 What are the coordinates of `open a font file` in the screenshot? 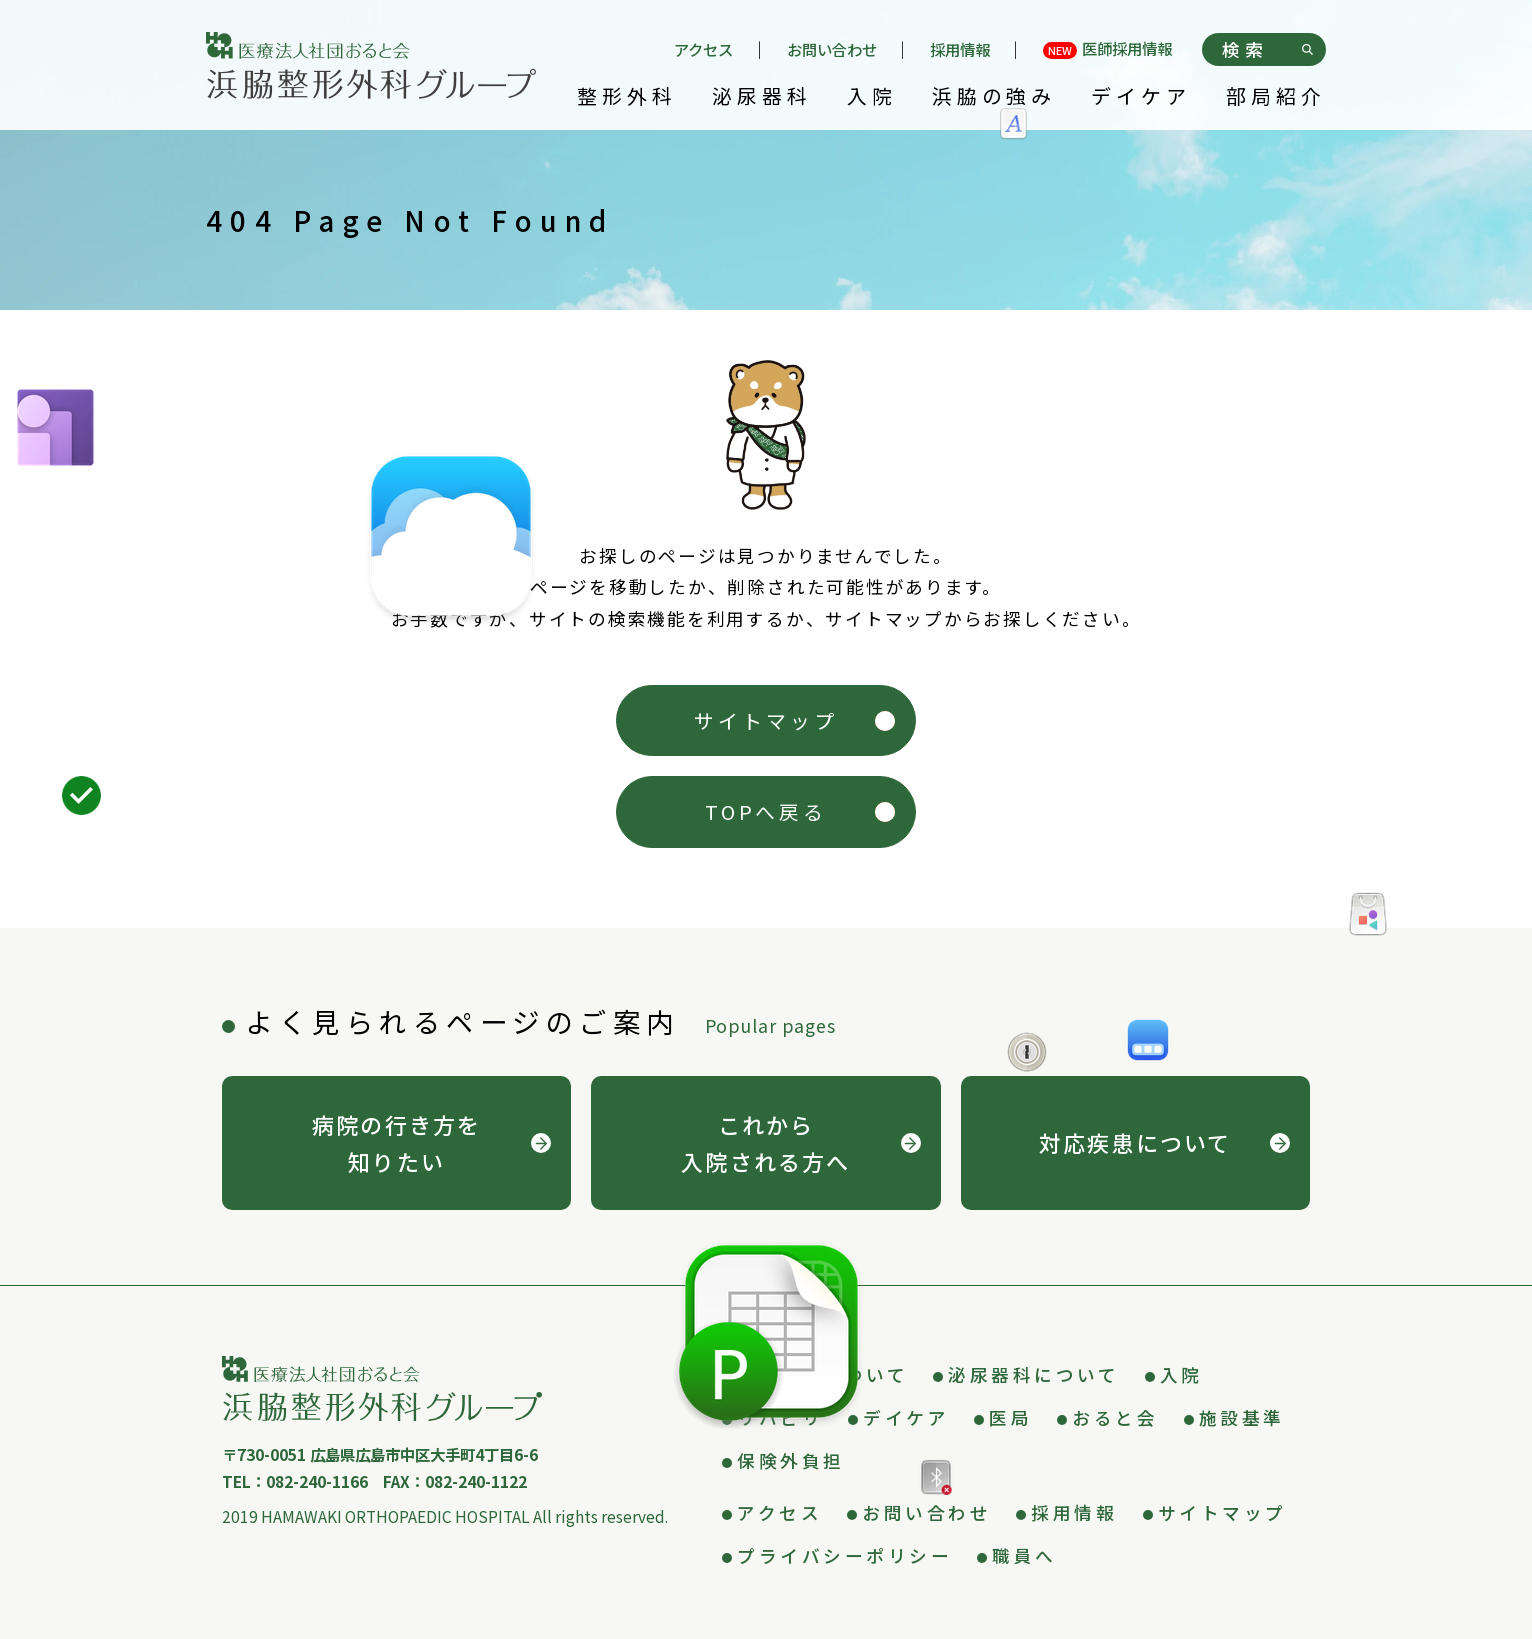 It's located at (1013, 123).